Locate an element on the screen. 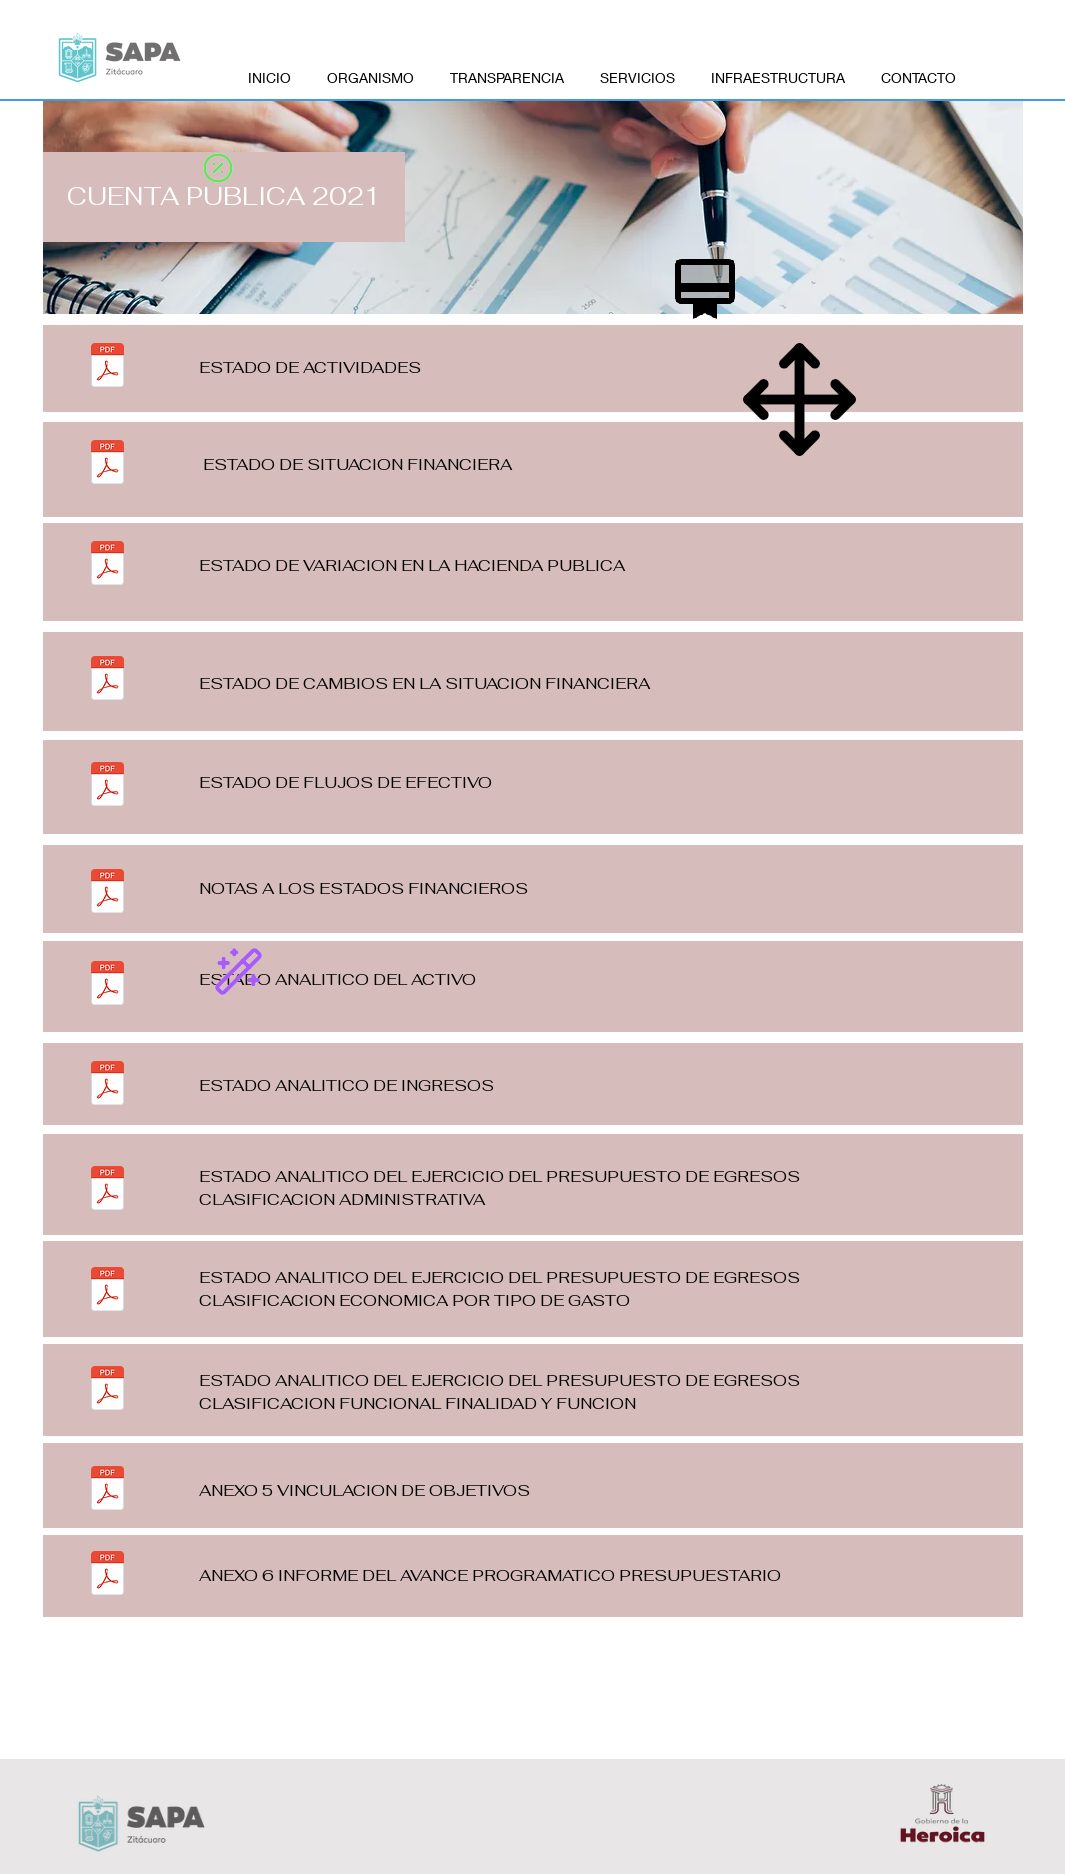 Image resolution: width=1065 pixels, height=1874 pixels. move or reposition an element is located at coordinates (799, 399).